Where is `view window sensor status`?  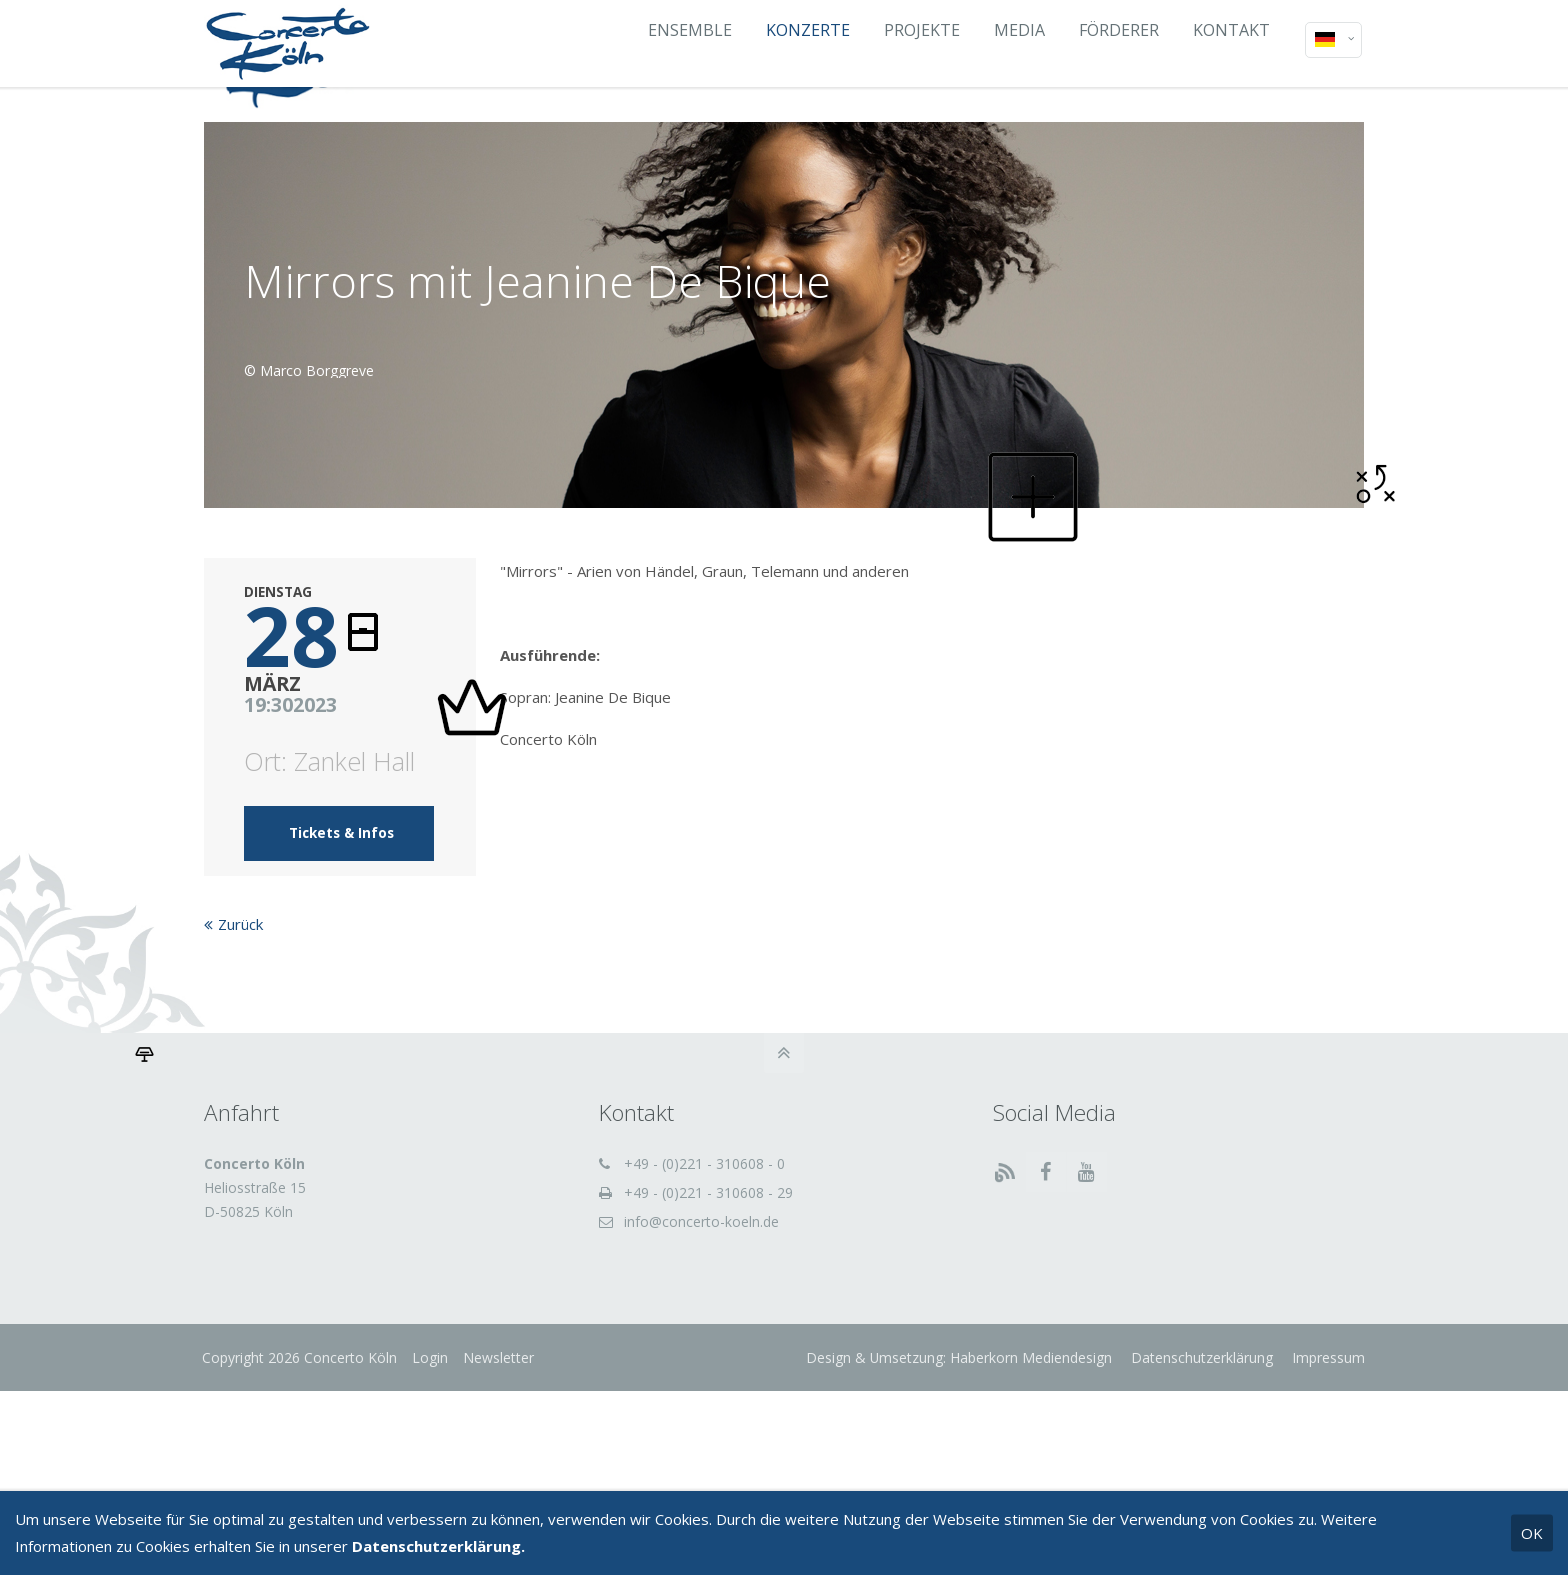 view window sensor status is located at coordinates (363, 632).